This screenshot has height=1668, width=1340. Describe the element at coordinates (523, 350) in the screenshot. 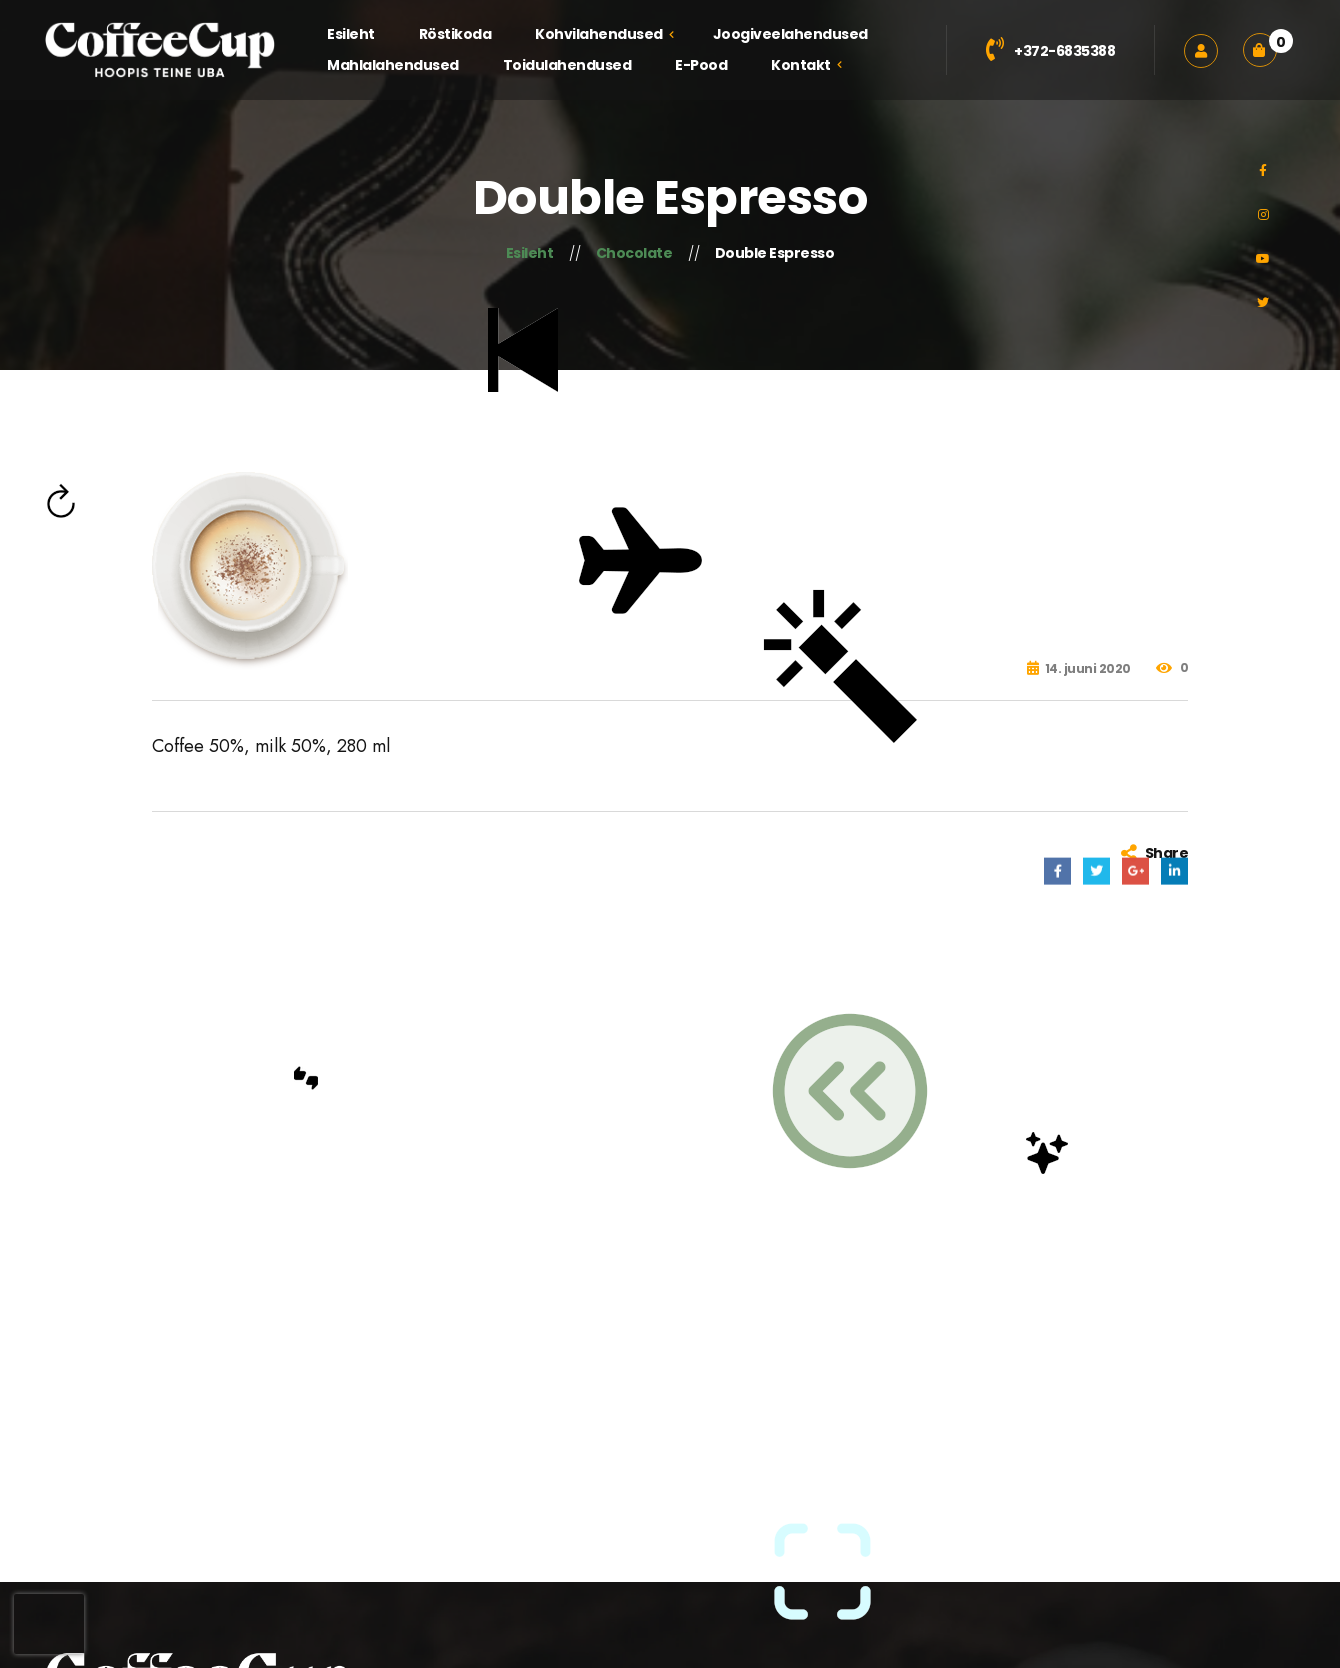

I see `skip to previous track` at that location.